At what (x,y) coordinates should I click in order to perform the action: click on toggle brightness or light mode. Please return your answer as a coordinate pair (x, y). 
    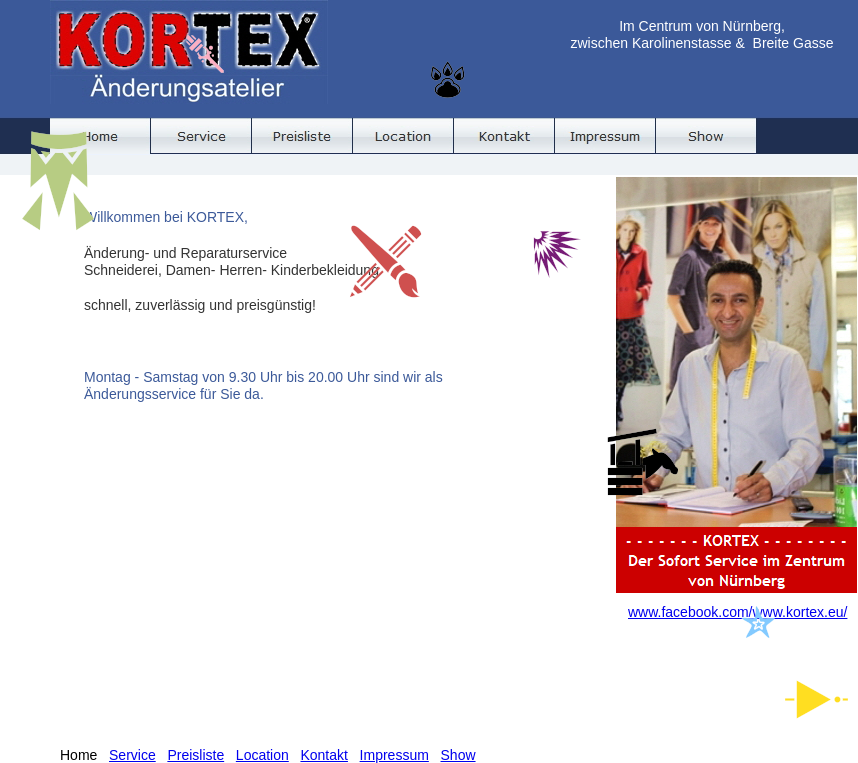
    Looking at the image, I should click on (558, 255).